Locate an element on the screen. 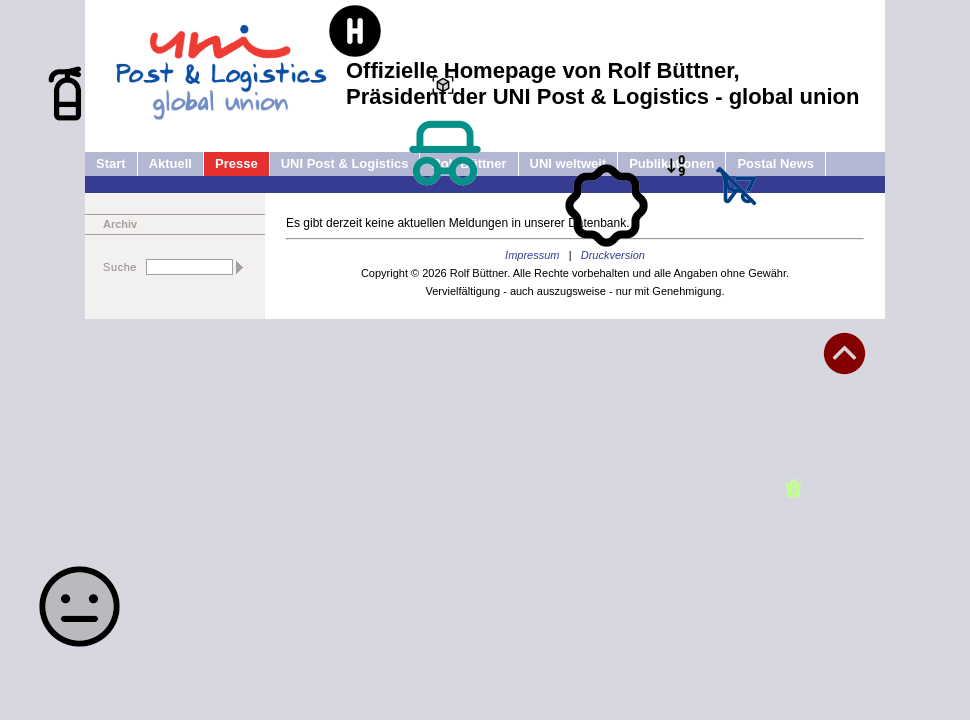 The image size is (970, 720). indicates an achievement or badge earned is located at coordinates (606, 205).